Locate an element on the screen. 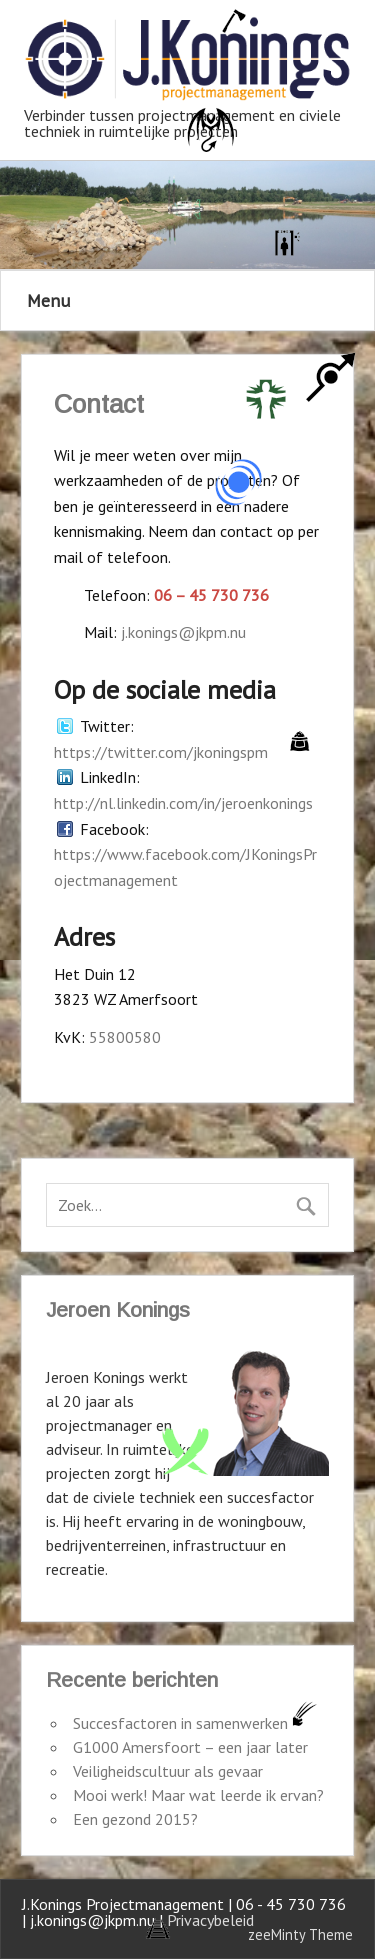 This screenshot has width=375, height=1959. ivory tusks item or resource in a game is located at coordinates (185, 1451).